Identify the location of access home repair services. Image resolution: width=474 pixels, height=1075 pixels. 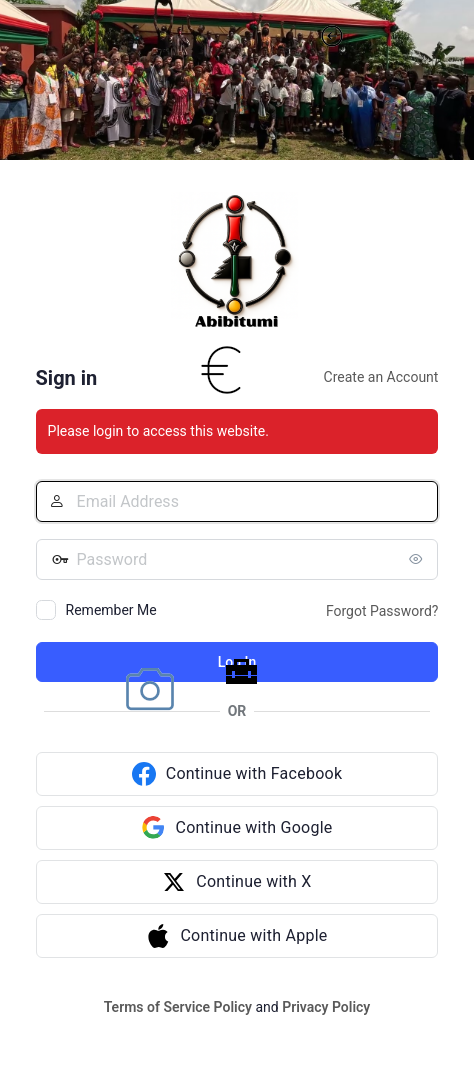
(241, 671).